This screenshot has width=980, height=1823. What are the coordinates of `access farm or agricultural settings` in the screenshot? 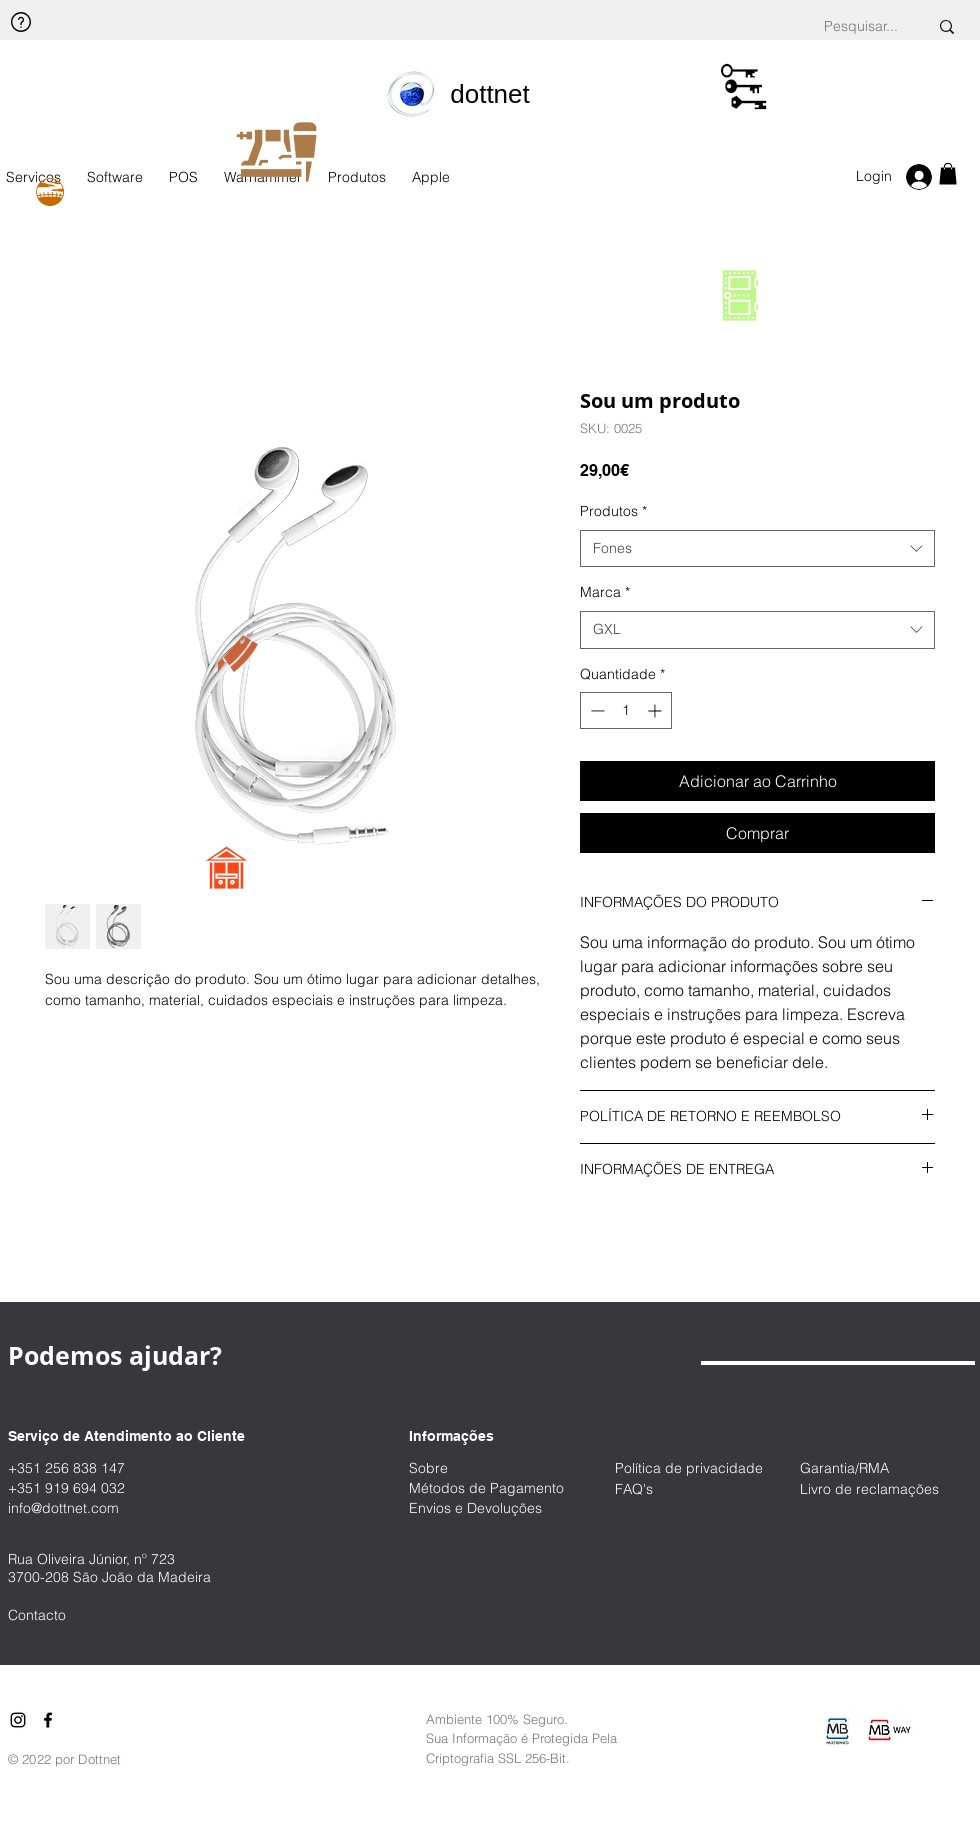 It's located at (50, 192).